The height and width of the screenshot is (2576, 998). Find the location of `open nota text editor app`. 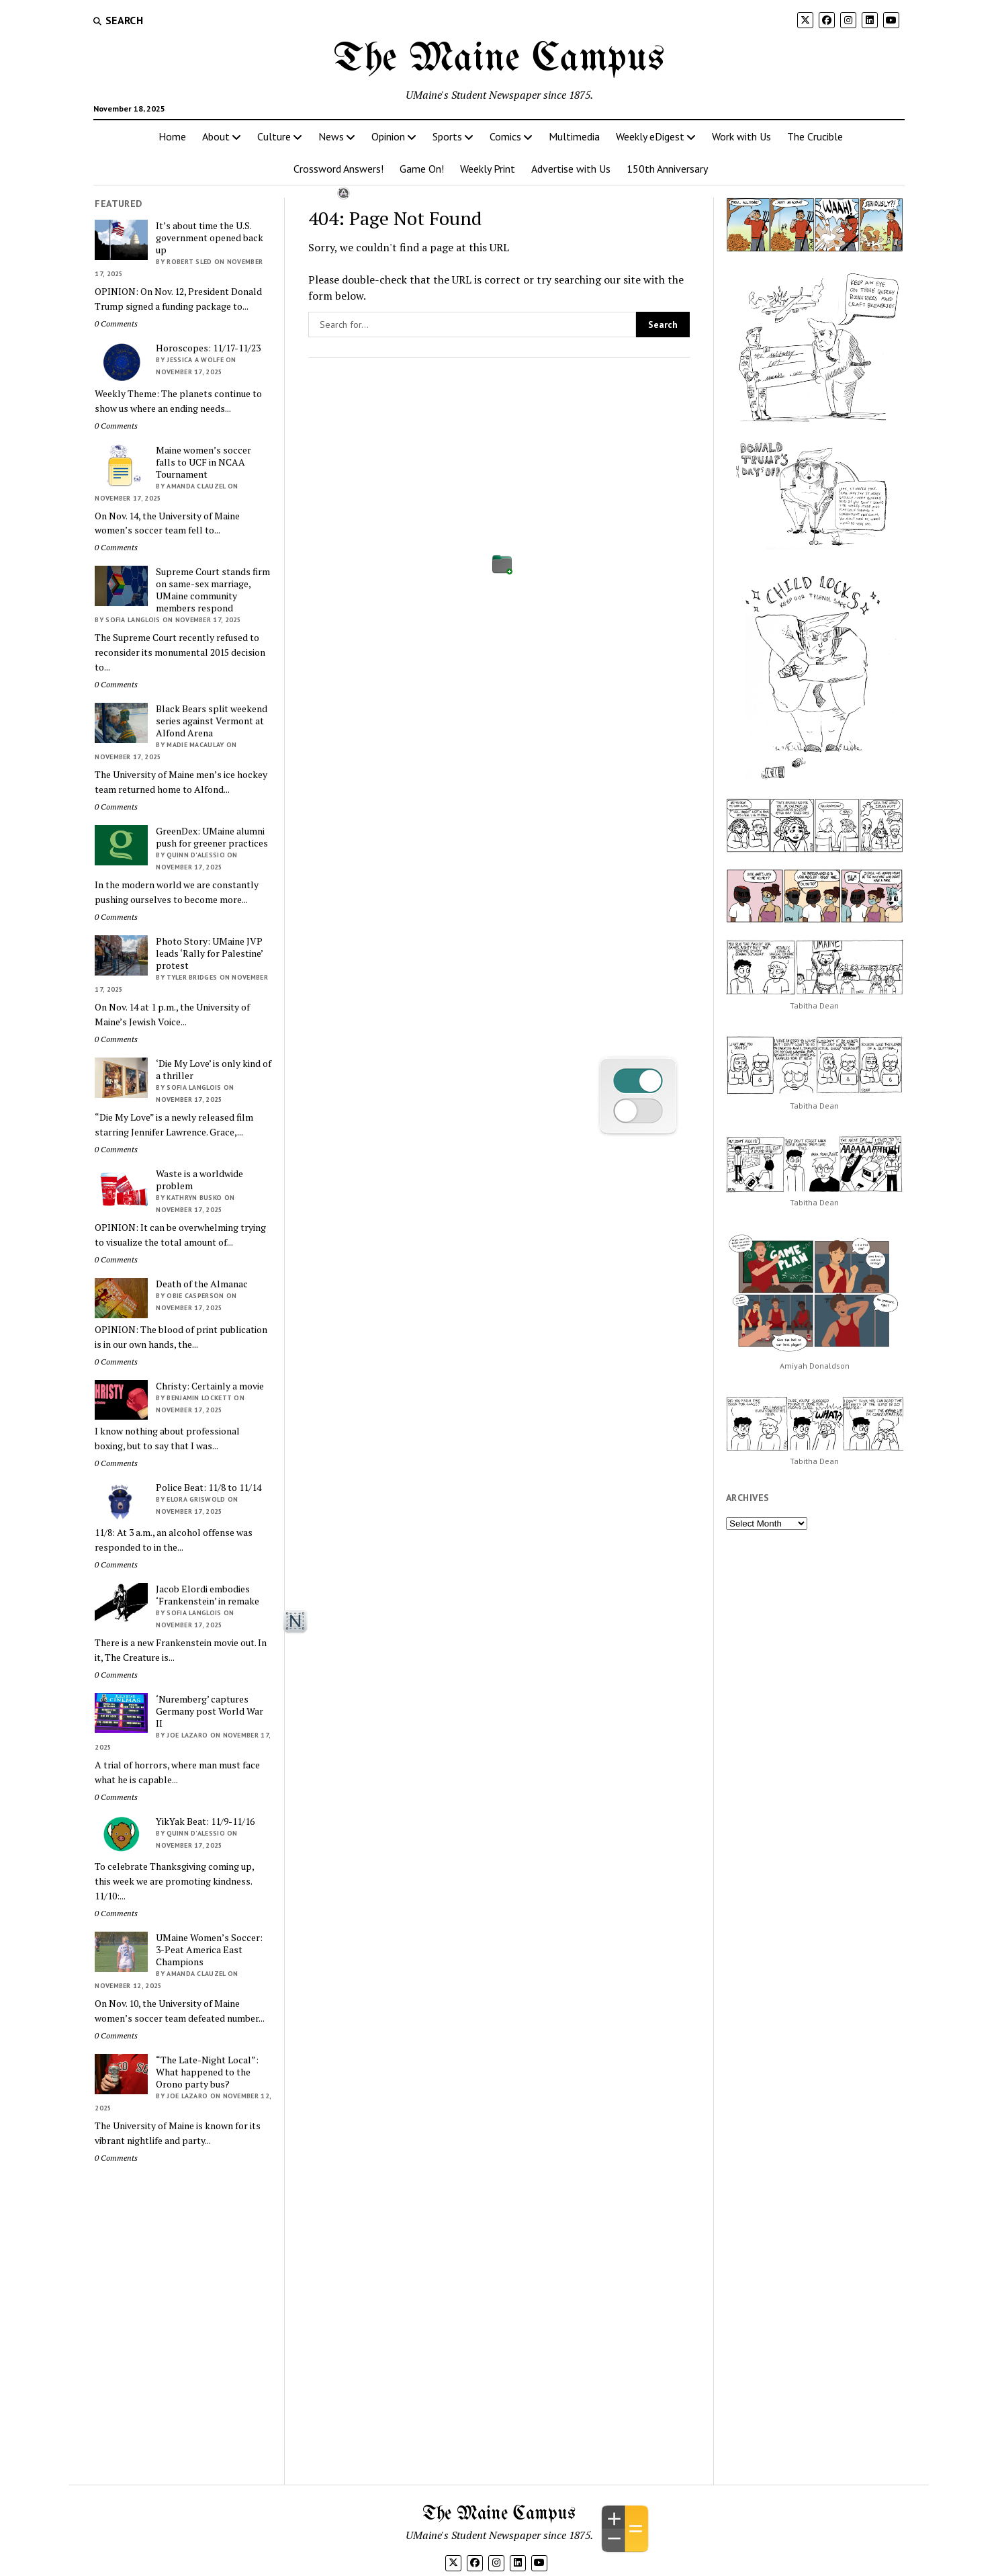

open nota text editor app is located at coordinates (295, 1621).